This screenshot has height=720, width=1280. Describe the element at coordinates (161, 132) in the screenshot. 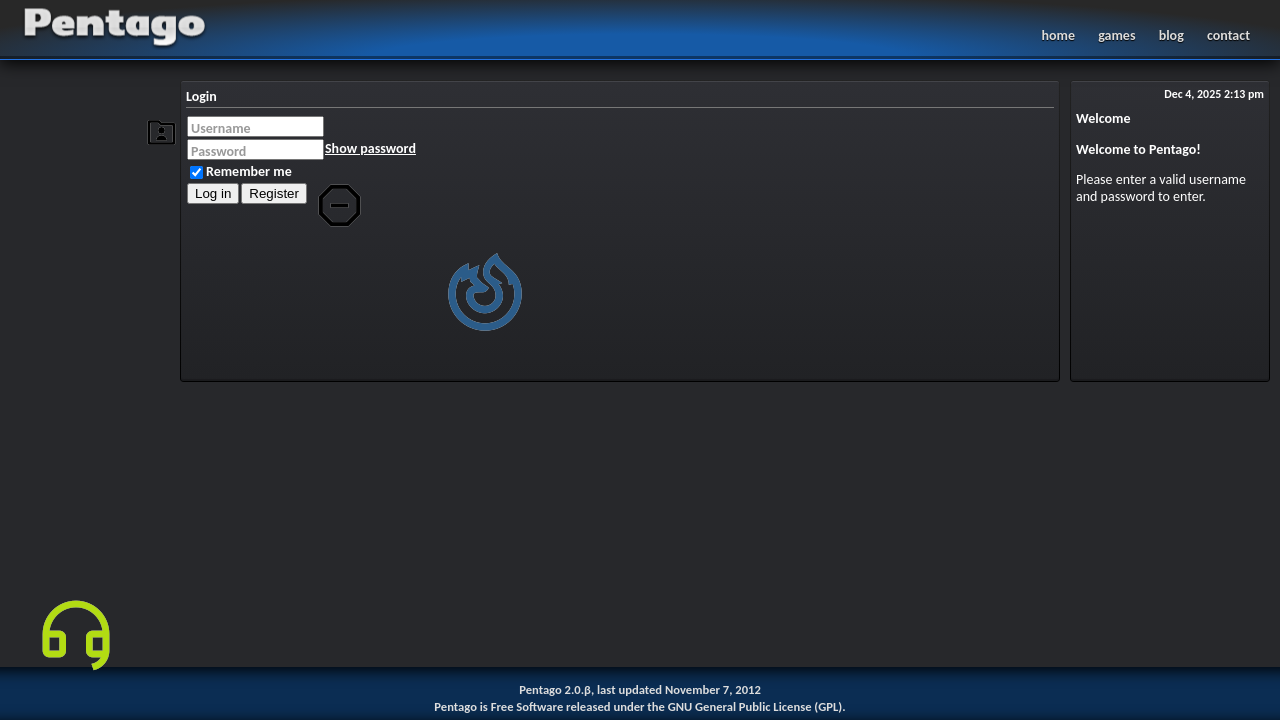

I see `access user profile documents` at that location.